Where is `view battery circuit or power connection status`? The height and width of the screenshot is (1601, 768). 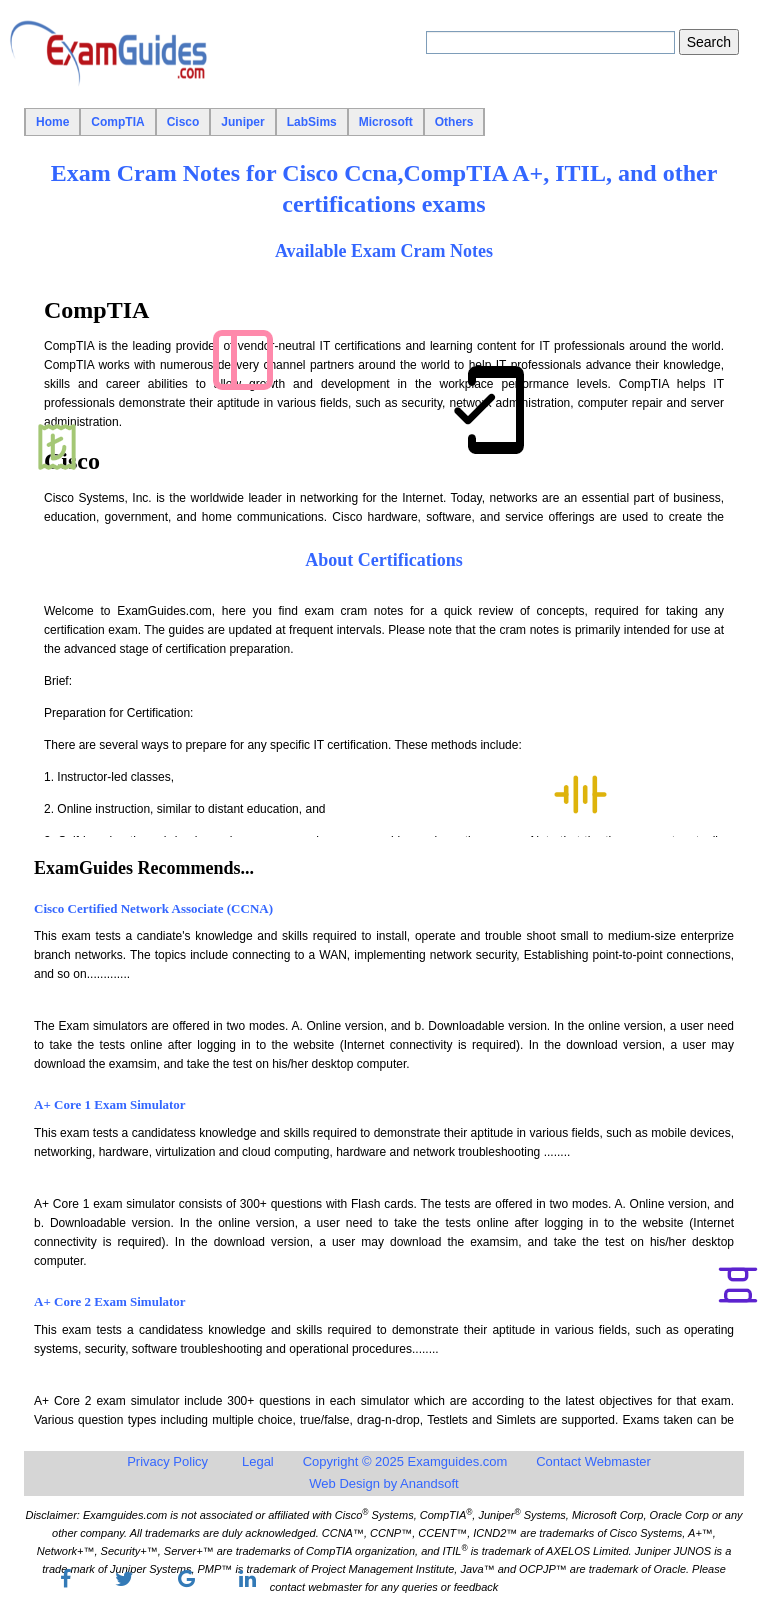
view battery circuit or power connection status is located at coordinates (580, 794).